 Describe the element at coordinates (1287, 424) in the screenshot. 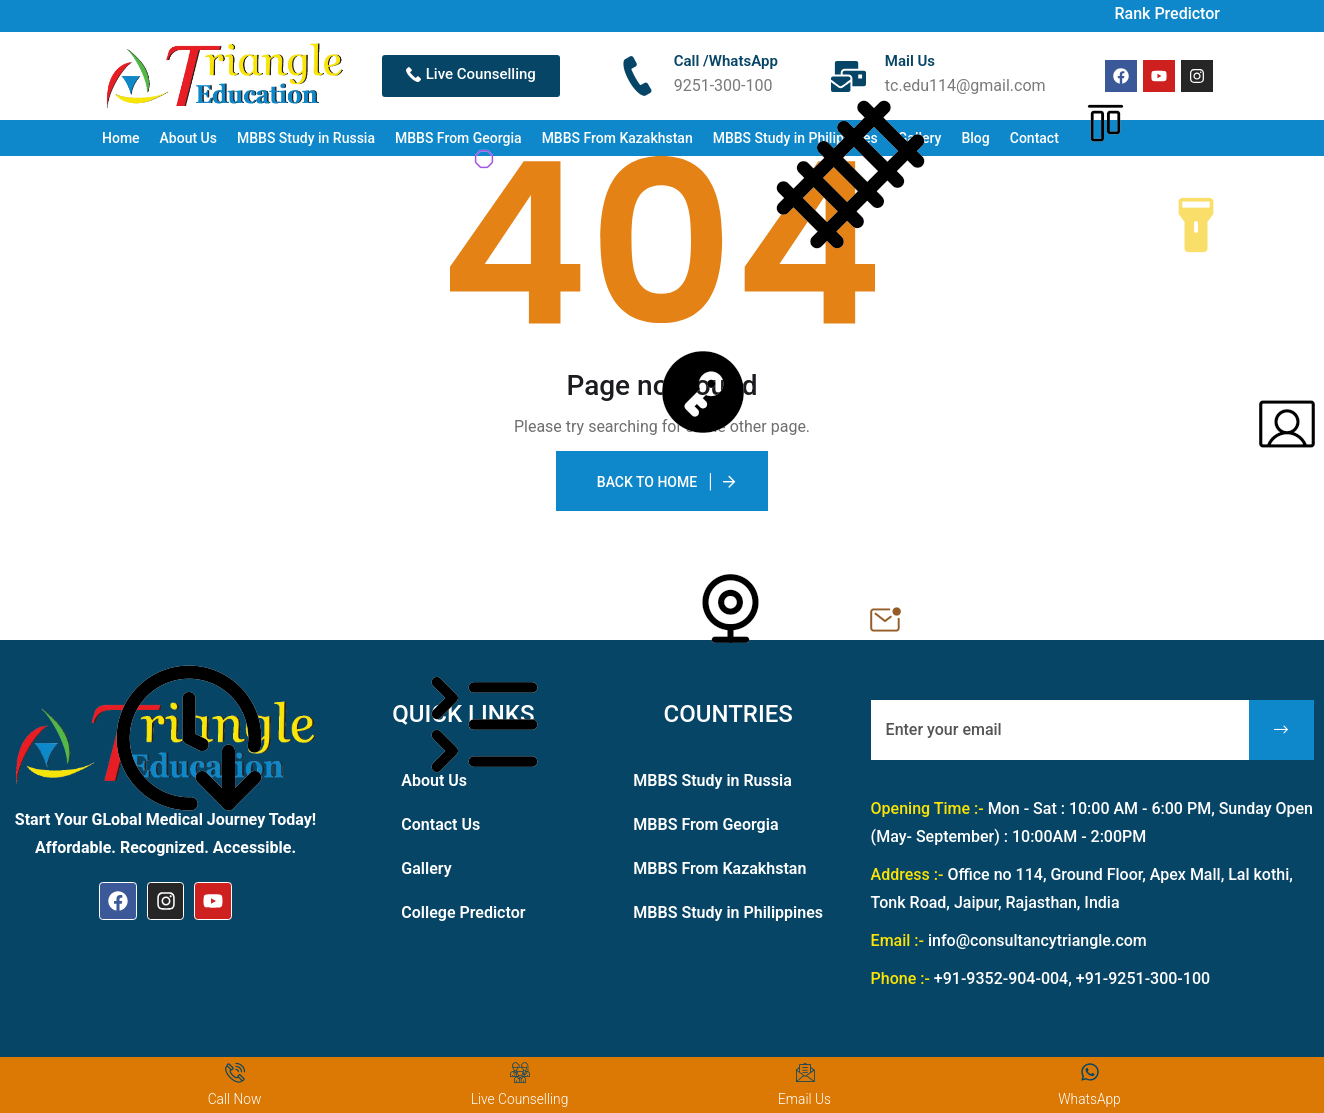

I see `view user profile` at that location.